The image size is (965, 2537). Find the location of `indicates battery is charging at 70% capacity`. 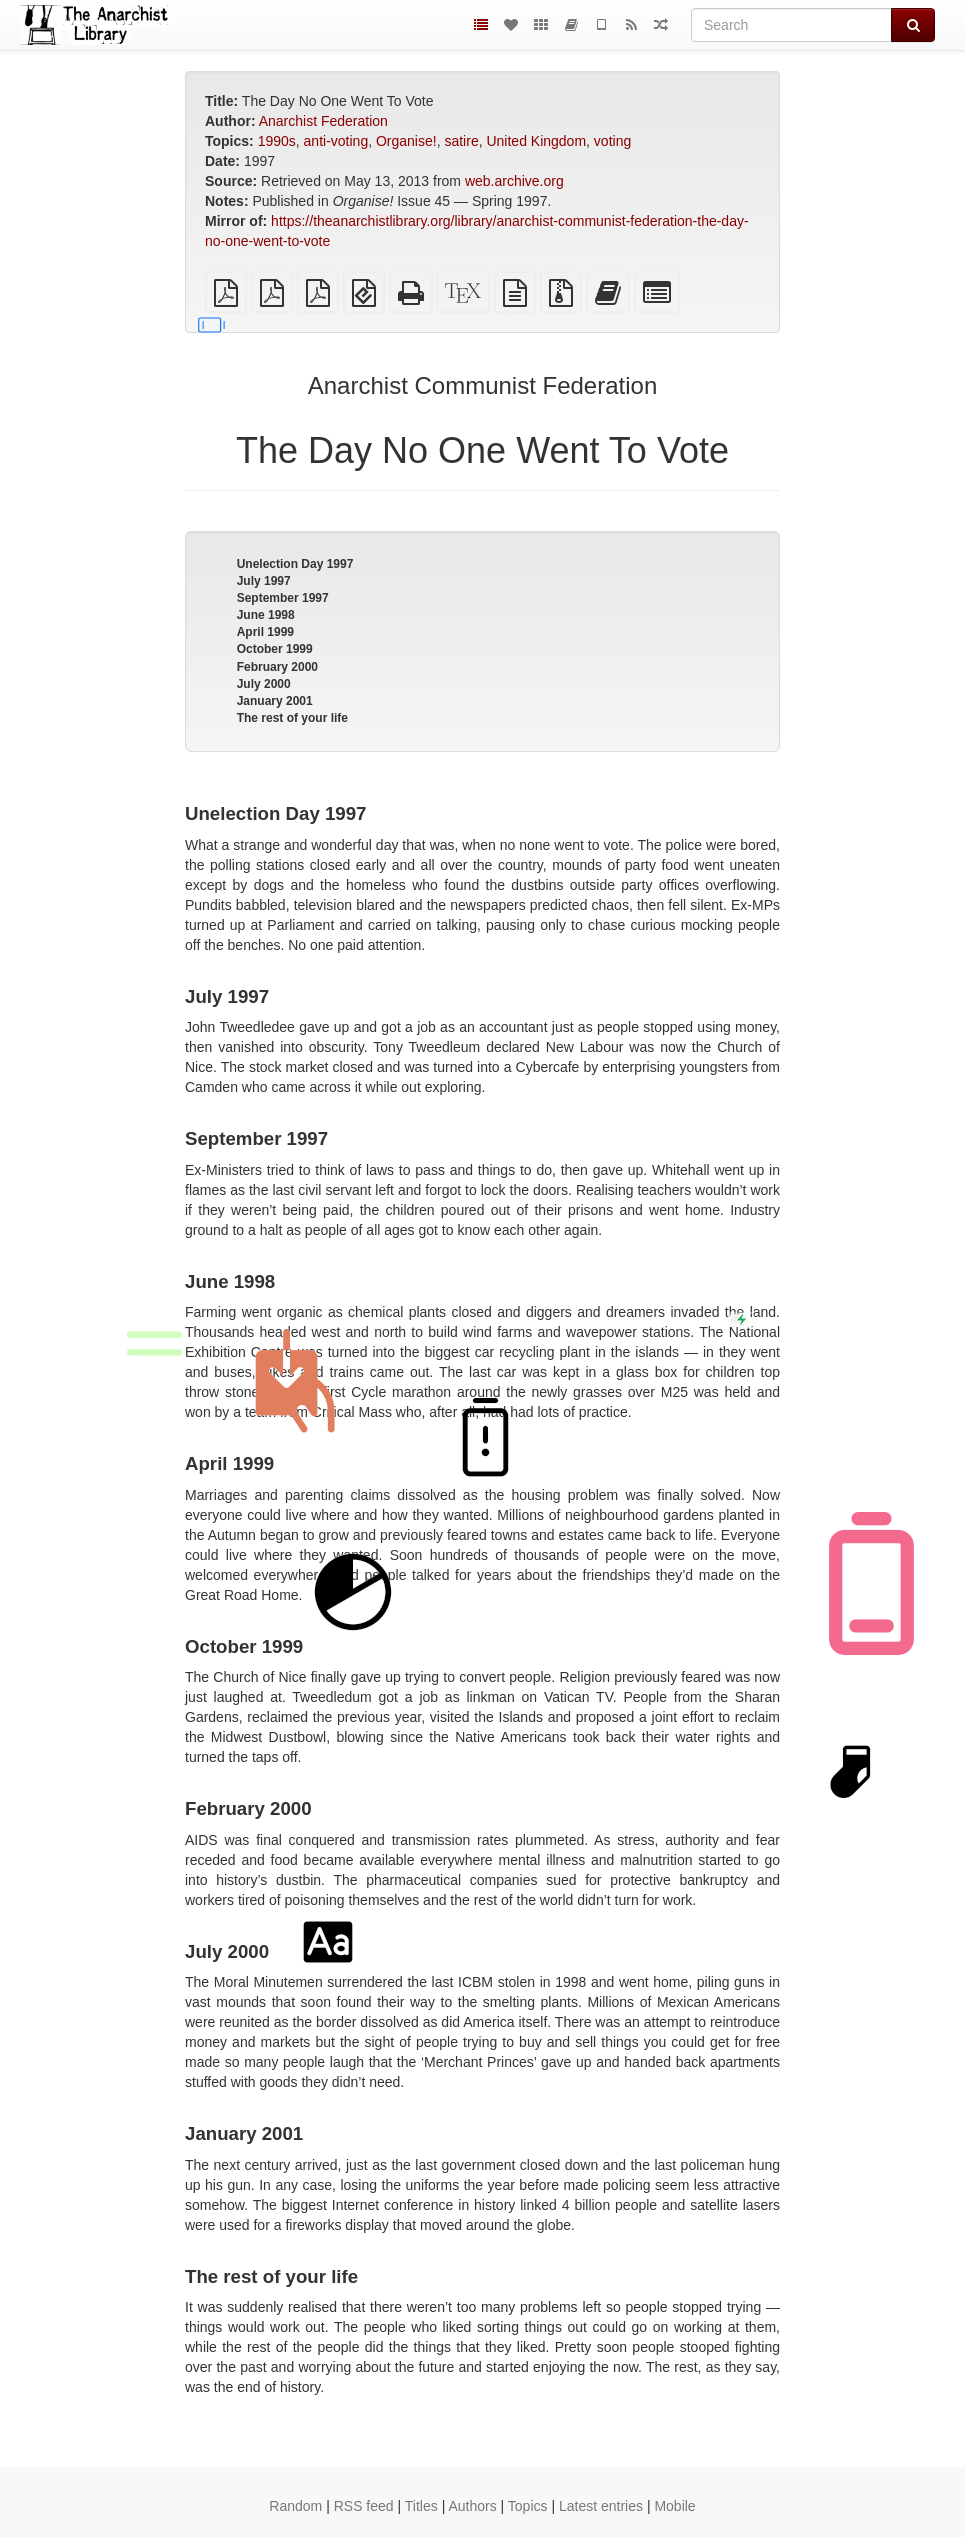

indicates battery is charging at 70% capacity is located at coordinates (742, 1319).